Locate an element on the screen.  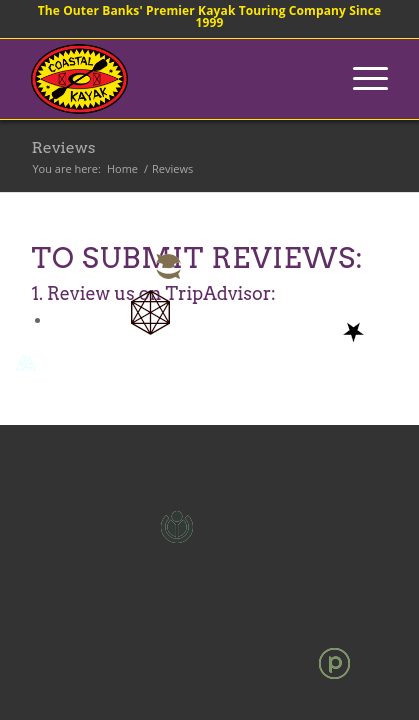
open the Nebula streaming app is located at coordinates (353, 332).